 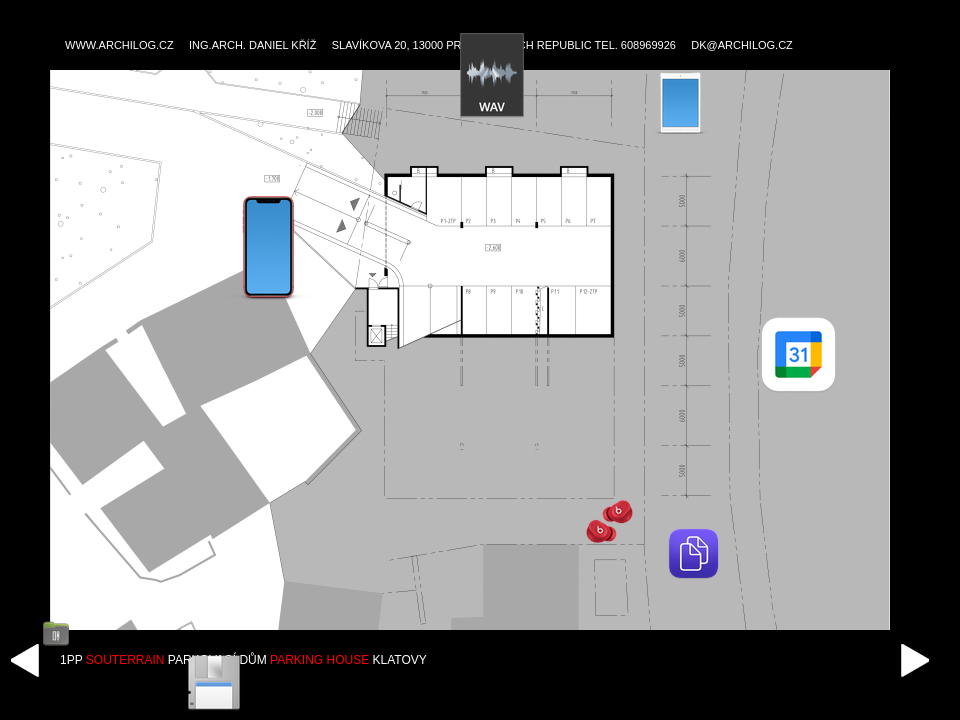 What do you see at coordinates (693, 553) in the screenshot?
I see `duplicate or copy a document` at bounding box center [693, 553].